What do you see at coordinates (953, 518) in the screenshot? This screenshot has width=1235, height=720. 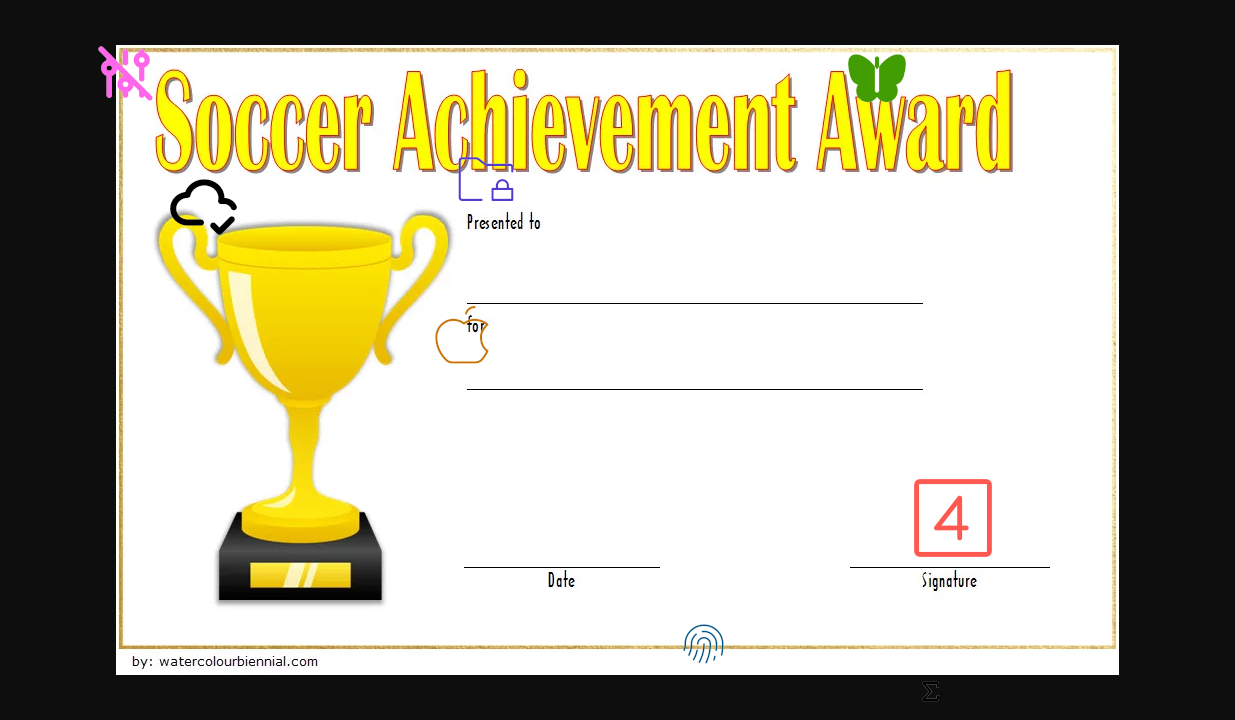 I see `select or input the number four` at bounding box center [953, 518].